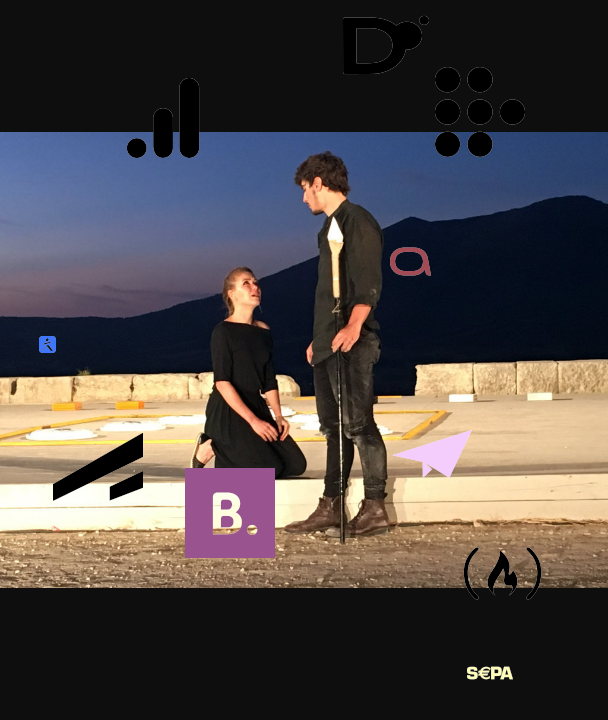 This screenshot has width=608, height=720. I want to click on AbbVie pharmaceutical company logo, so click(410, 261).